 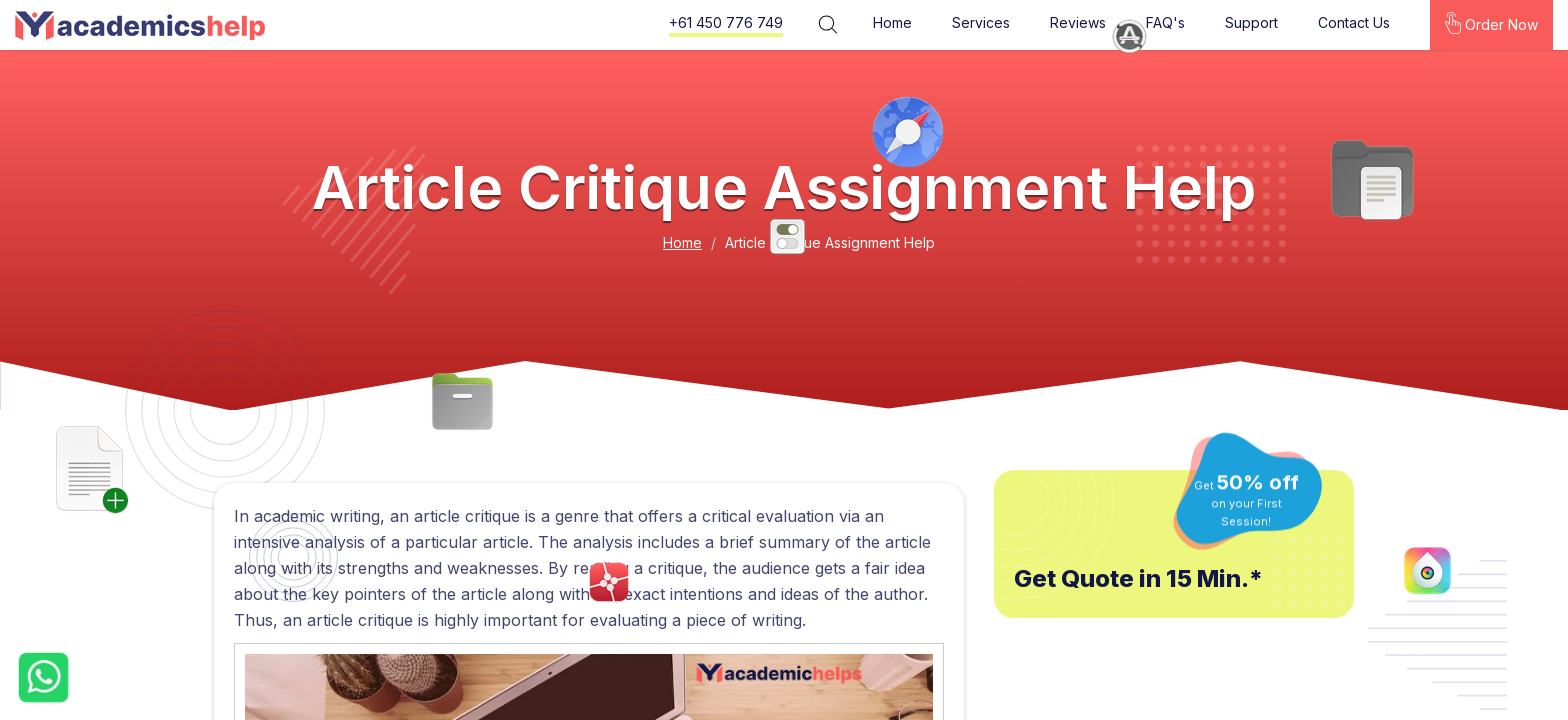 What do you see at coordinates (609, 582) in the screenshot?
I see `open rygel media server application` at bounding box center [609, 582].